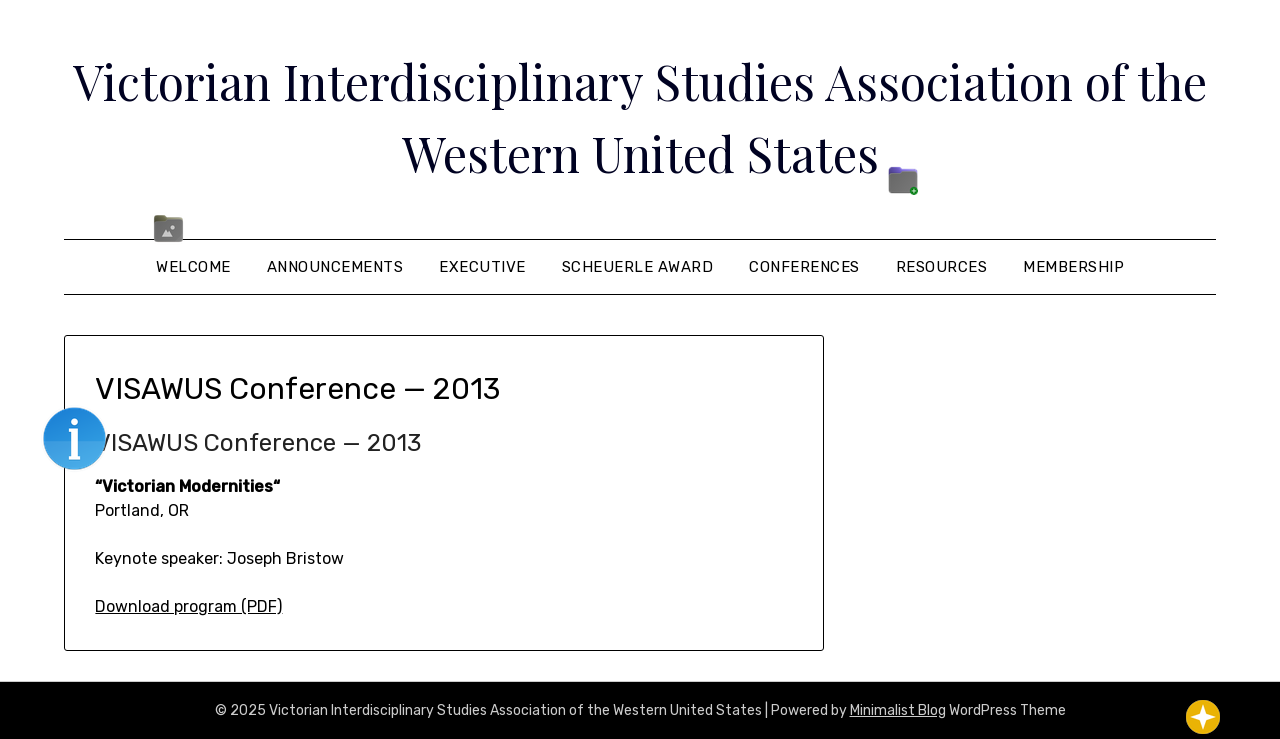 The image size is (1280, 739). Describe the element at coordinates (1203, 717) in the screenshot. I see `mark a bluetooth device as trusted` at that location.